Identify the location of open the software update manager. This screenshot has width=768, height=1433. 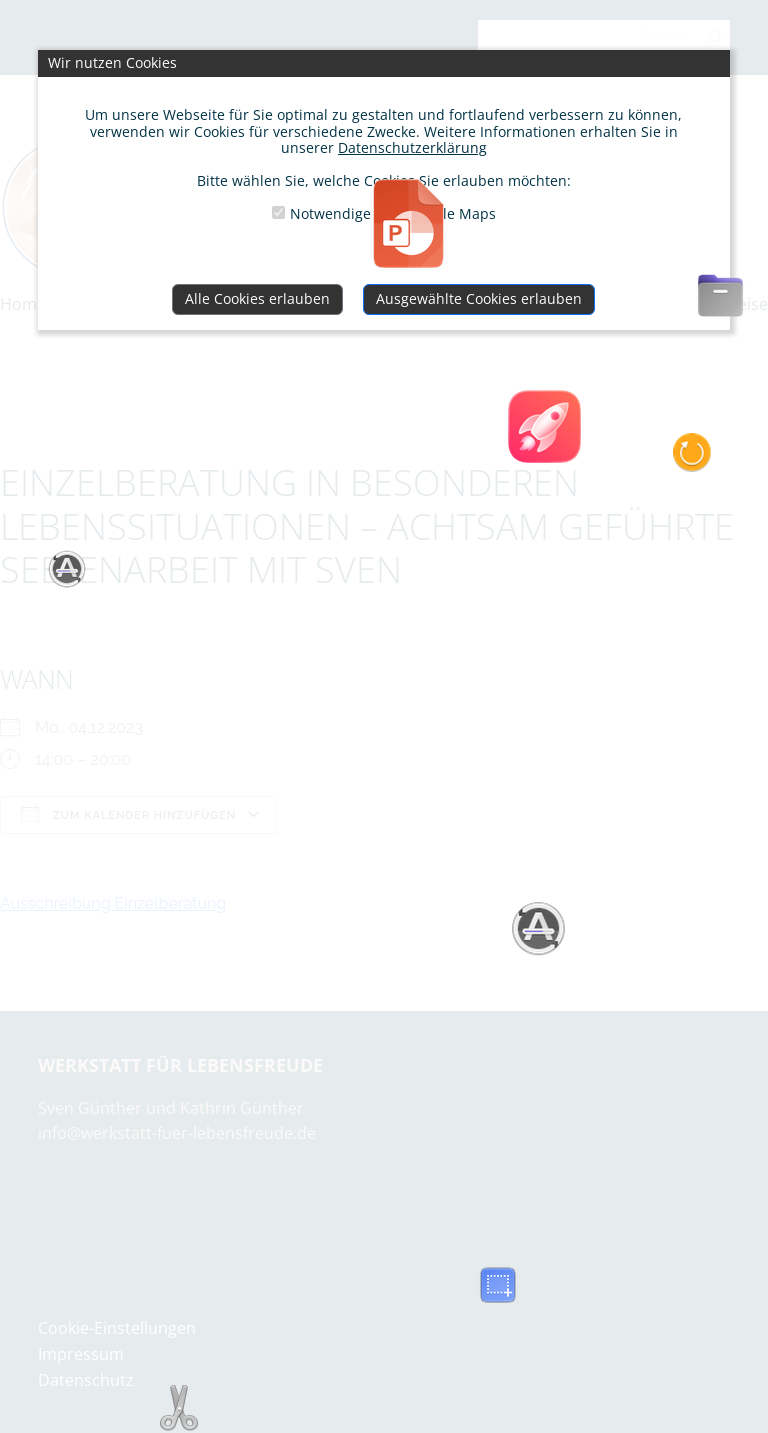
(67, 569).